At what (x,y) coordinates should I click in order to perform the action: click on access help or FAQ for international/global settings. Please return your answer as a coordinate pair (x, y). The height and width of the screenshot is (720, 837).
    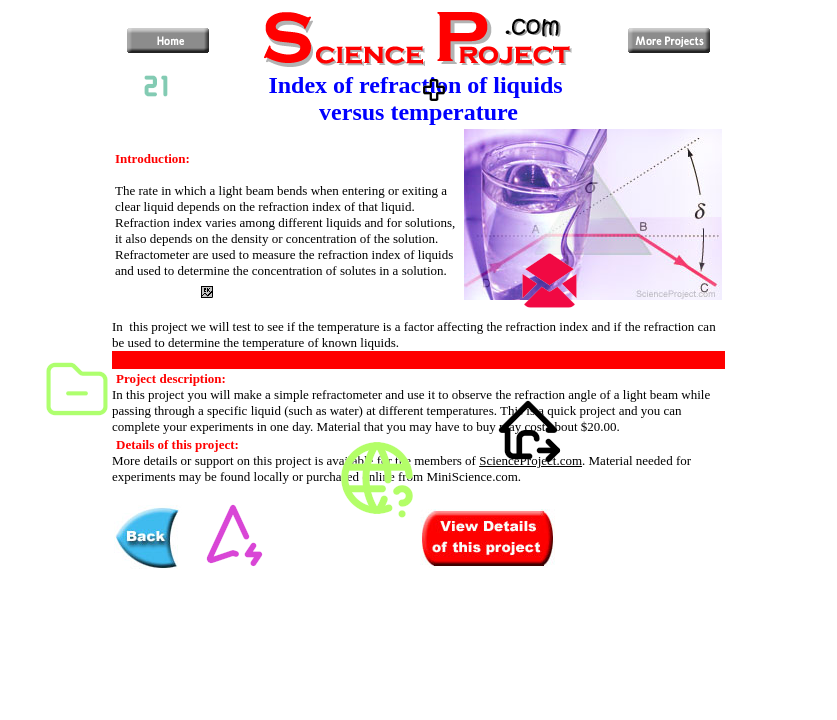
    Looking at the image, I should click on (377, 478).